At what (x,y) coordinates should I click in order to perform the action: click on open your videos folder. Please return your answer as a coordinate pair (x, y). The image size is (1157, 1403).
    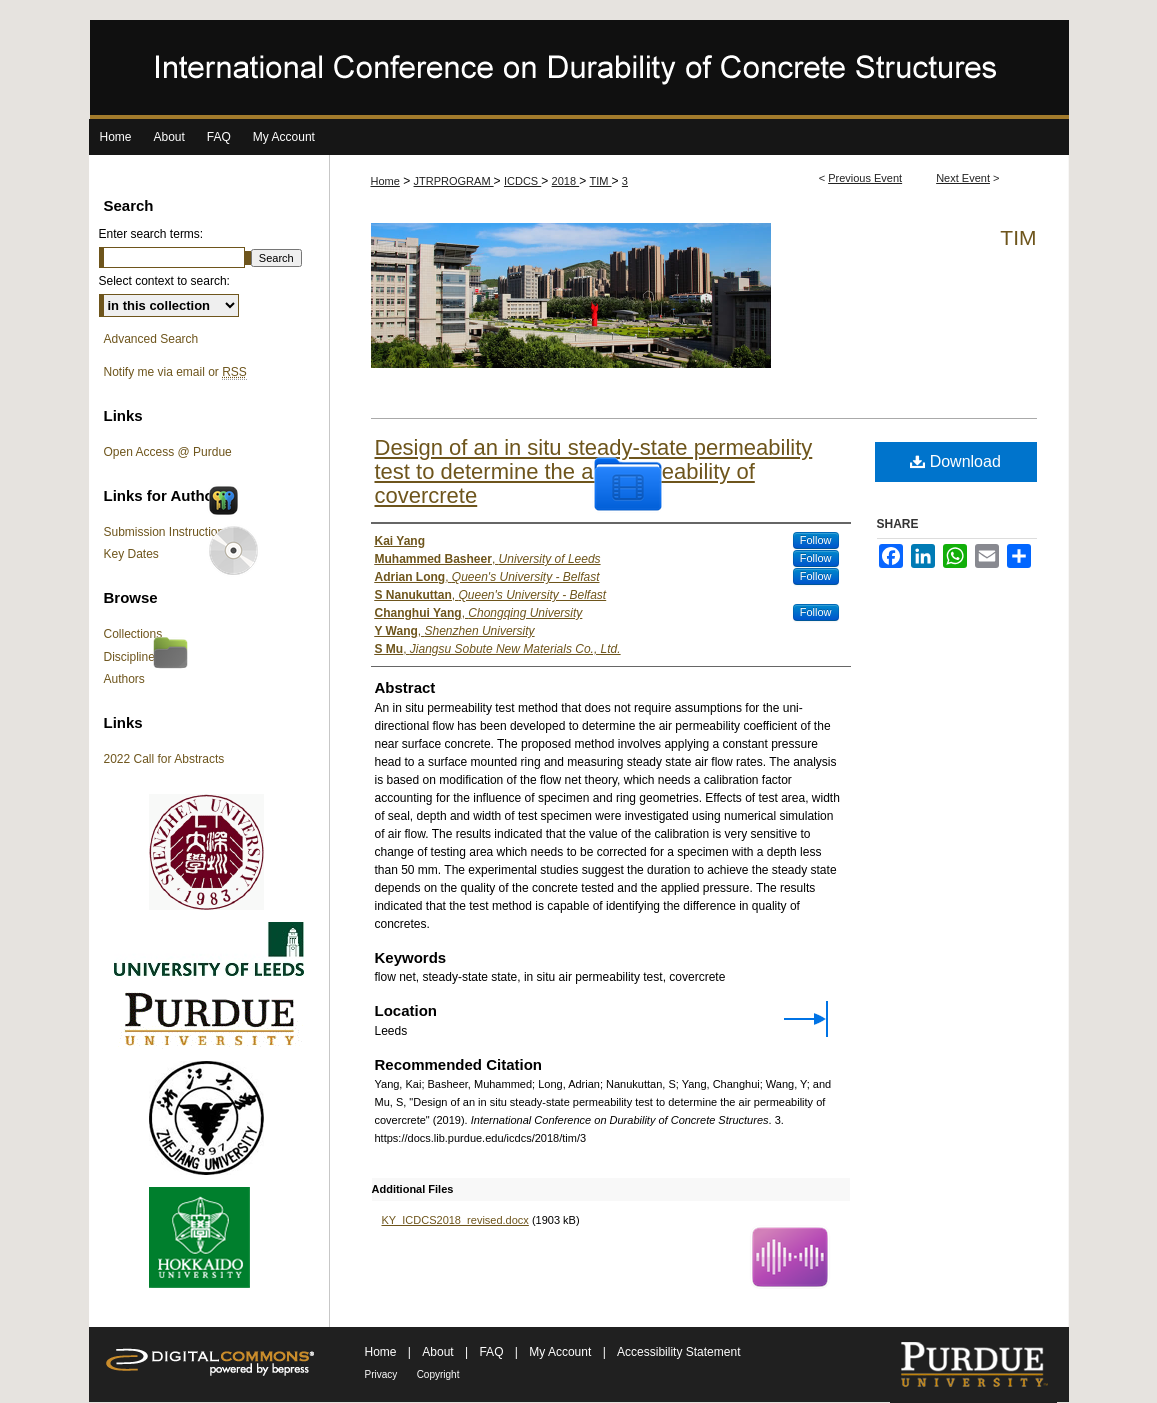
    Looking at the image, I should click on (628, 484).